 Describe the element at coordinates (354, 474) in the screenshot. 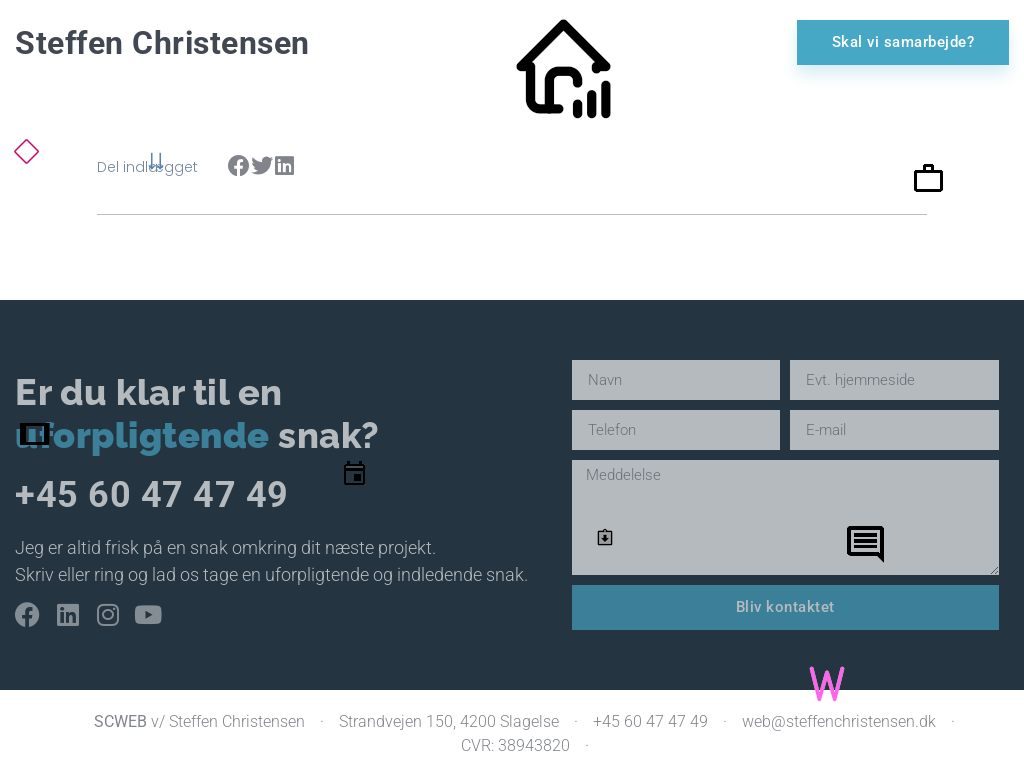

I see `add an event to your calendar` at that location.